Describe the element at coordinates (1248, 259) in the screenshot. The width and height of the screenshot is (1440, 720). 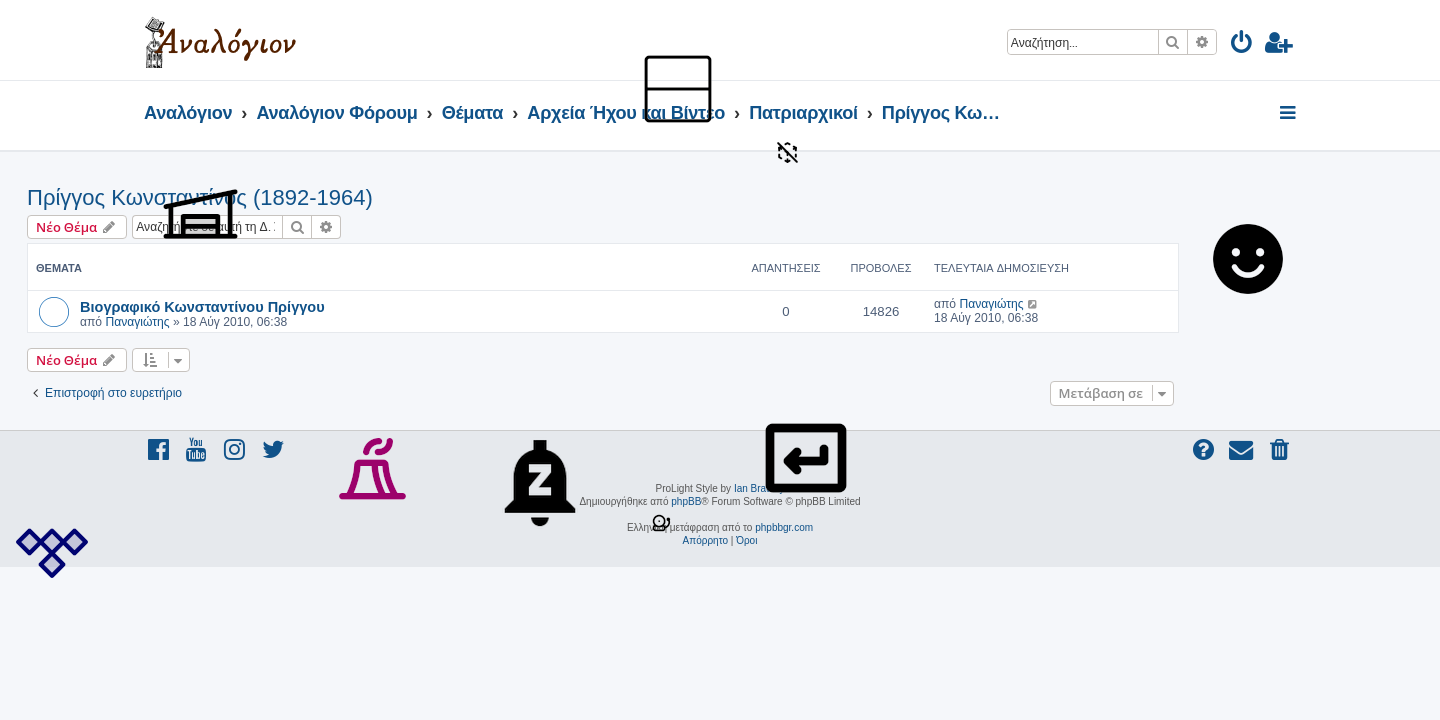
I see `add an emoji or reaction` at that location.